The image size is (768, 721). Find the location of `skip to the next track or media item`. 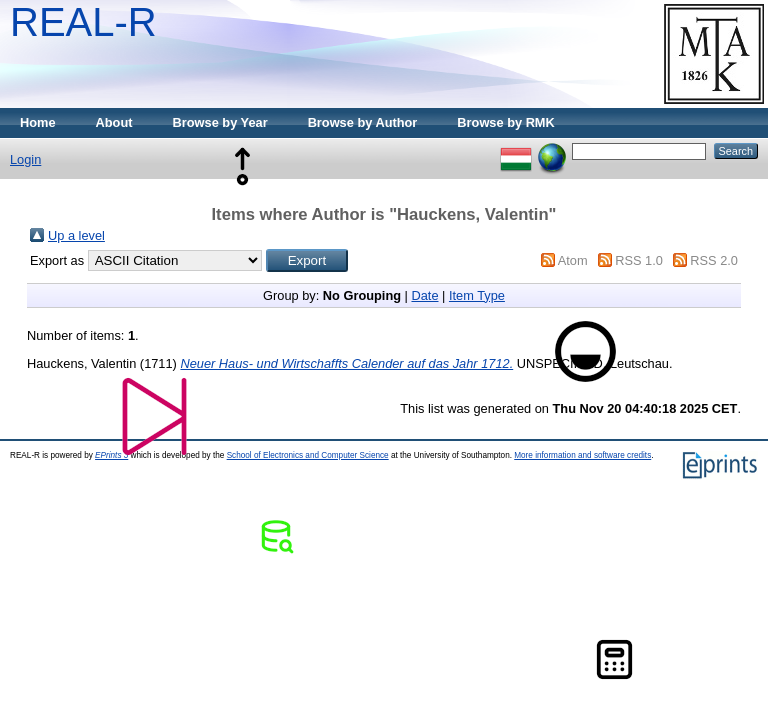

skip to the next track or media item is located at coordinates (154, 416).